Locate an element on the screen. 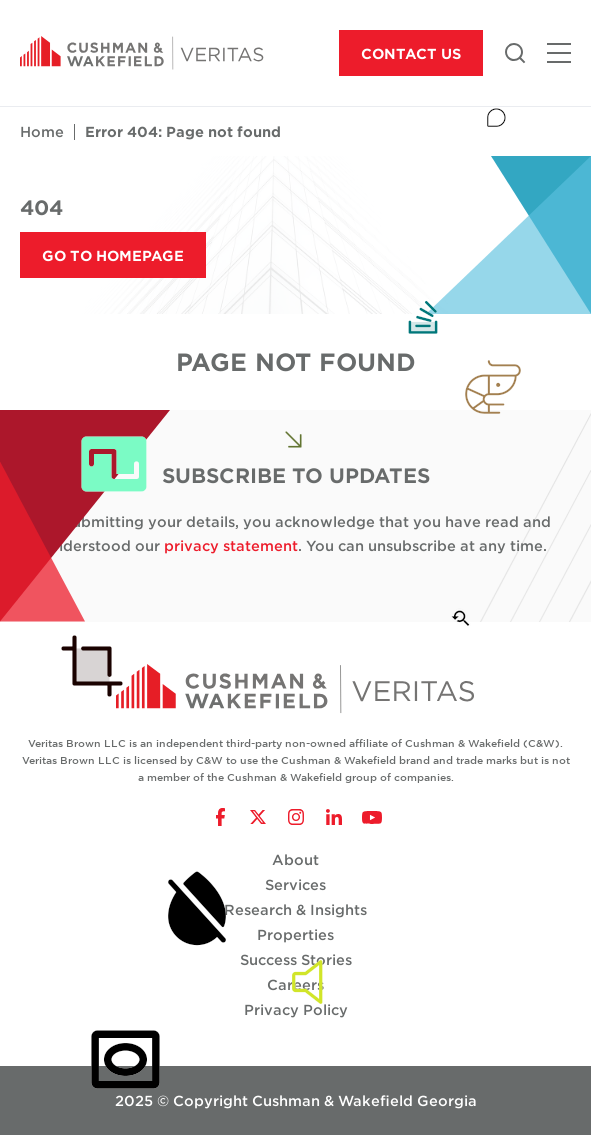 This screenshot has width=591, height=1135. toggle square wave audio signal is located at coordinates (114, 464).